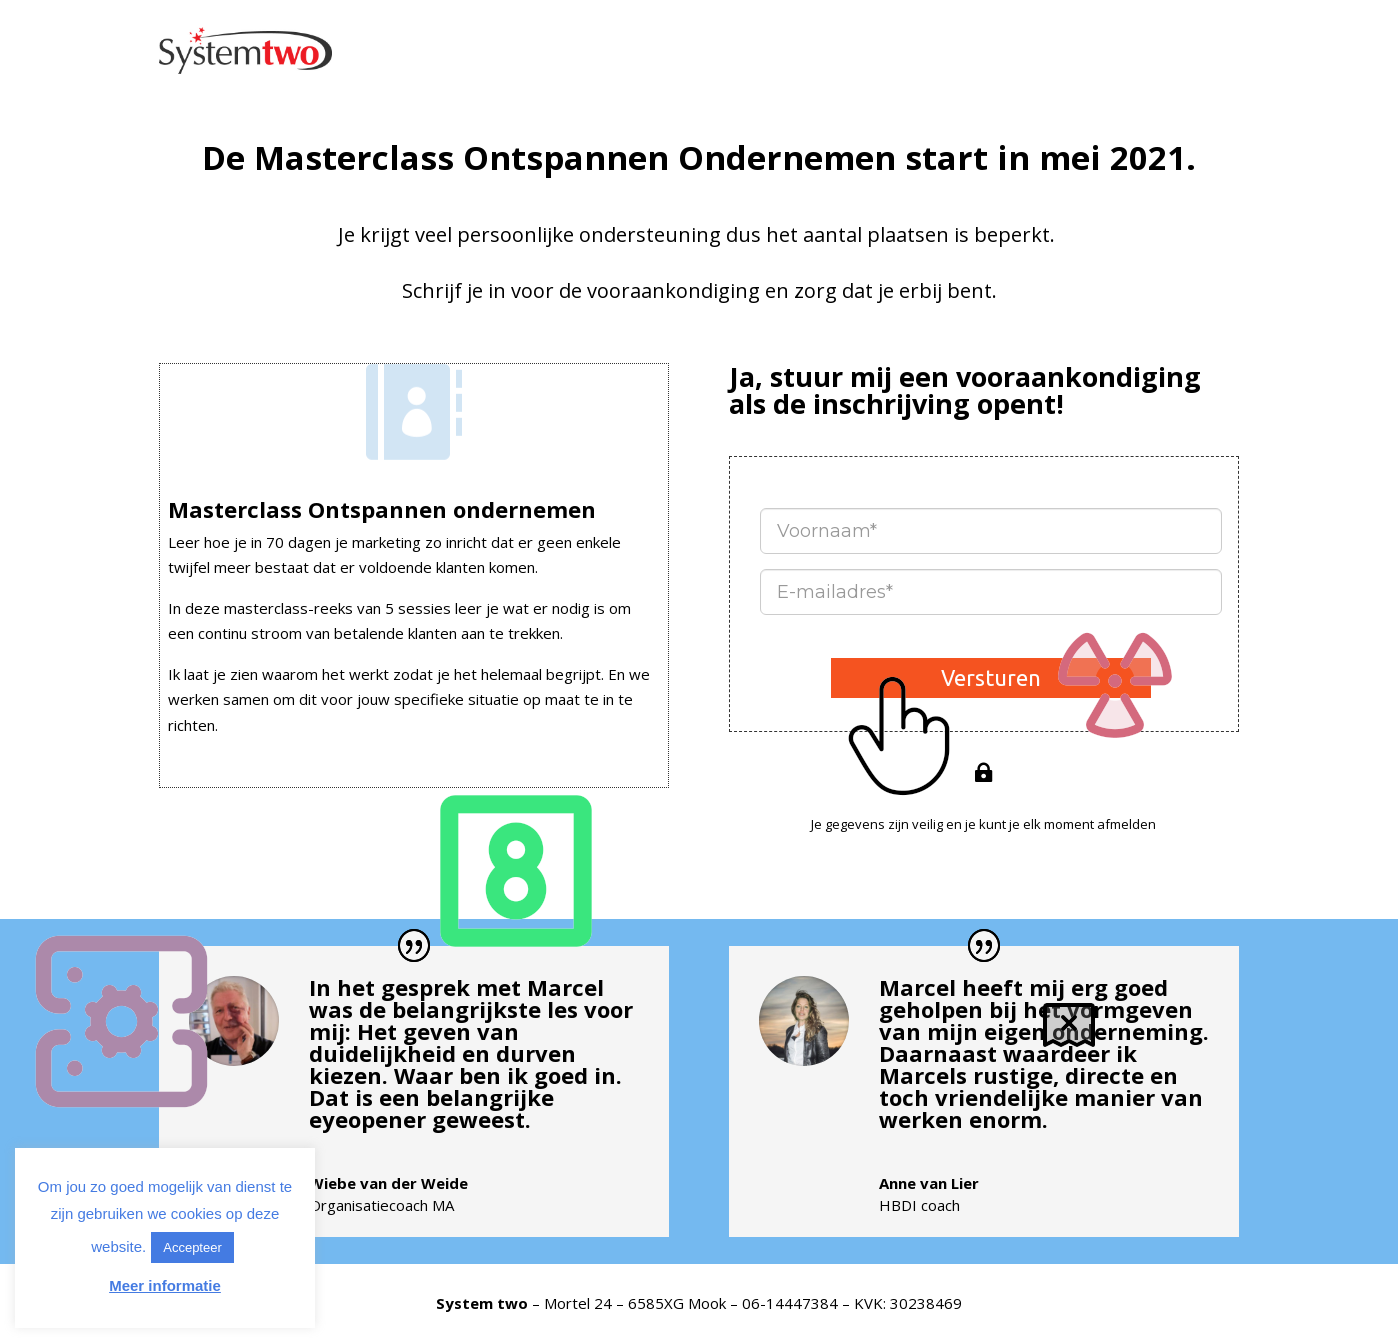 The height and width of the screenshot is (1343, 1398). What do you see at coordinates (1069, 1025) in the screenshot?
I see `cancel or void a receipt` at bounding box center [1069, 1025].